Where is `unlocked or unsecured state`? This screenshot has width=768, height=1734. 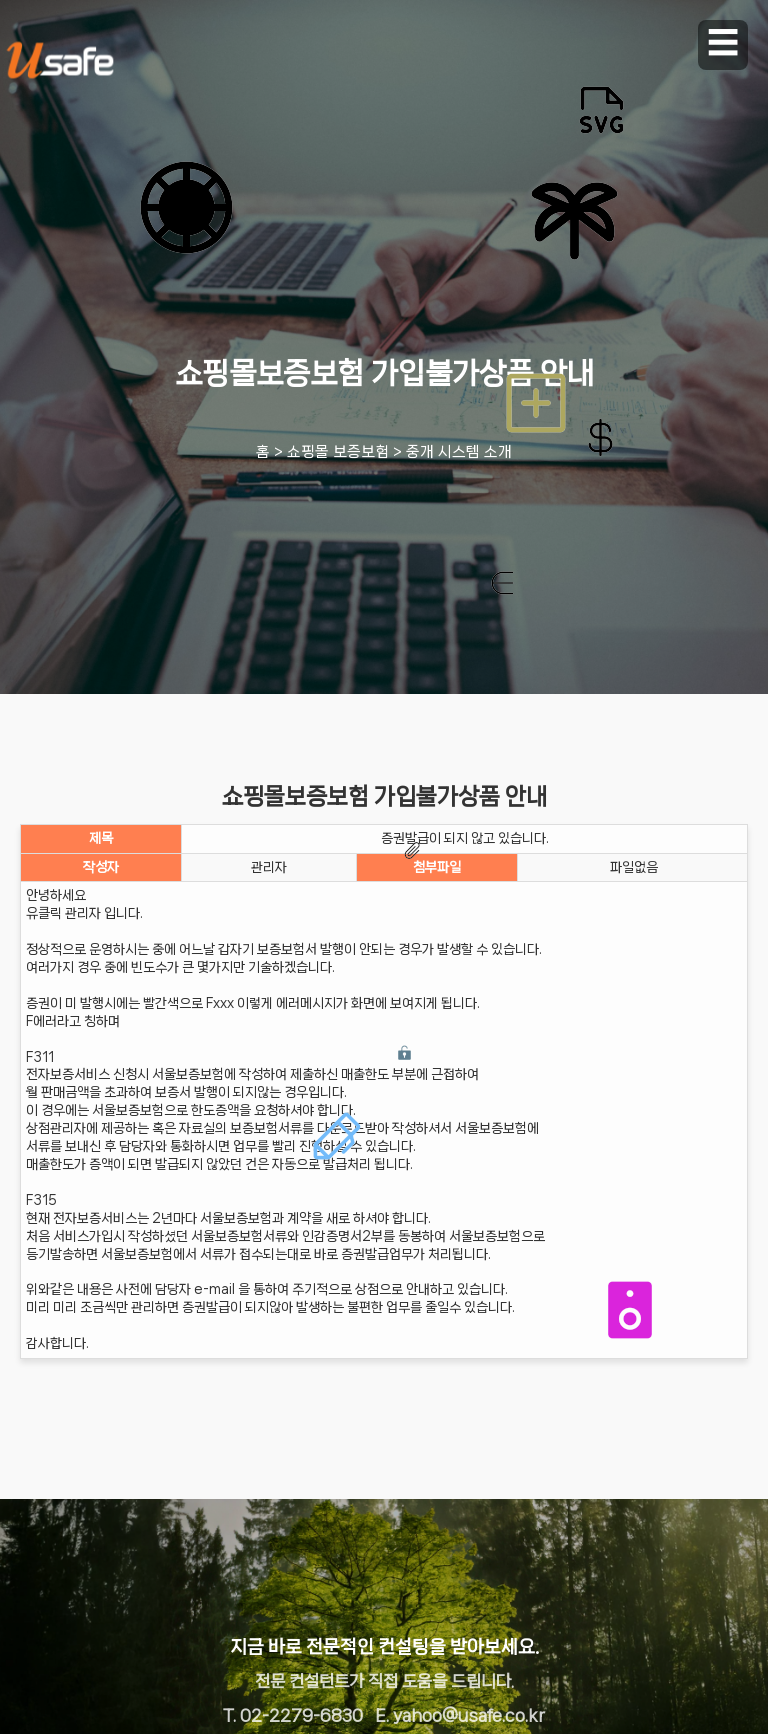 unlocked or unsecured state is located at coordinates (404, 1053).